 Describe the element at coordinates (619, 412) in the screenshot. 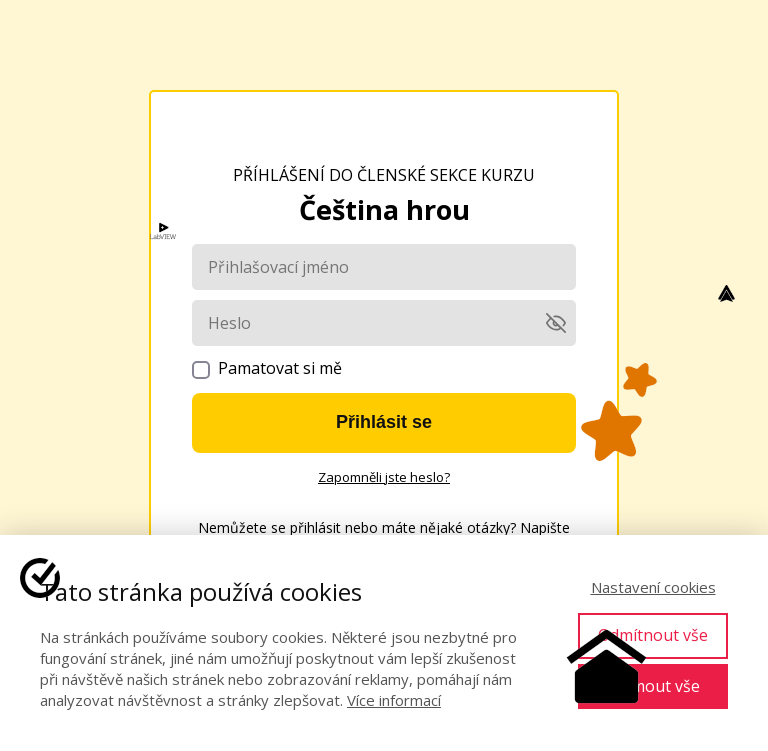

I see `open Anki flashcard application` at that location.